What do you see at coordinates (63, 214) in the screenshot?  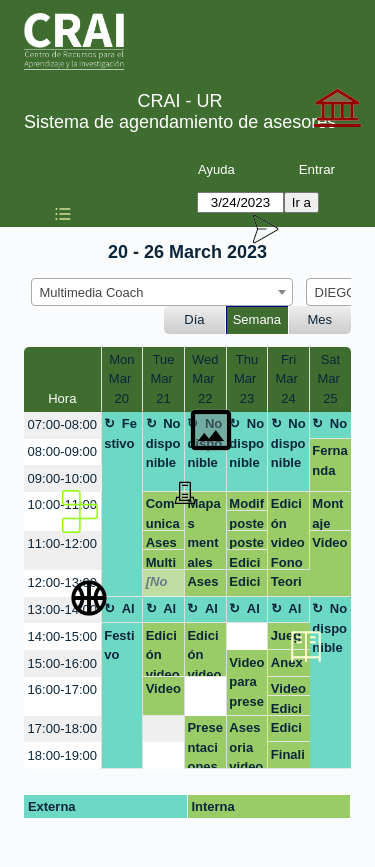 I see `view items in a bulleted list format` at bounding box center [63, 214].